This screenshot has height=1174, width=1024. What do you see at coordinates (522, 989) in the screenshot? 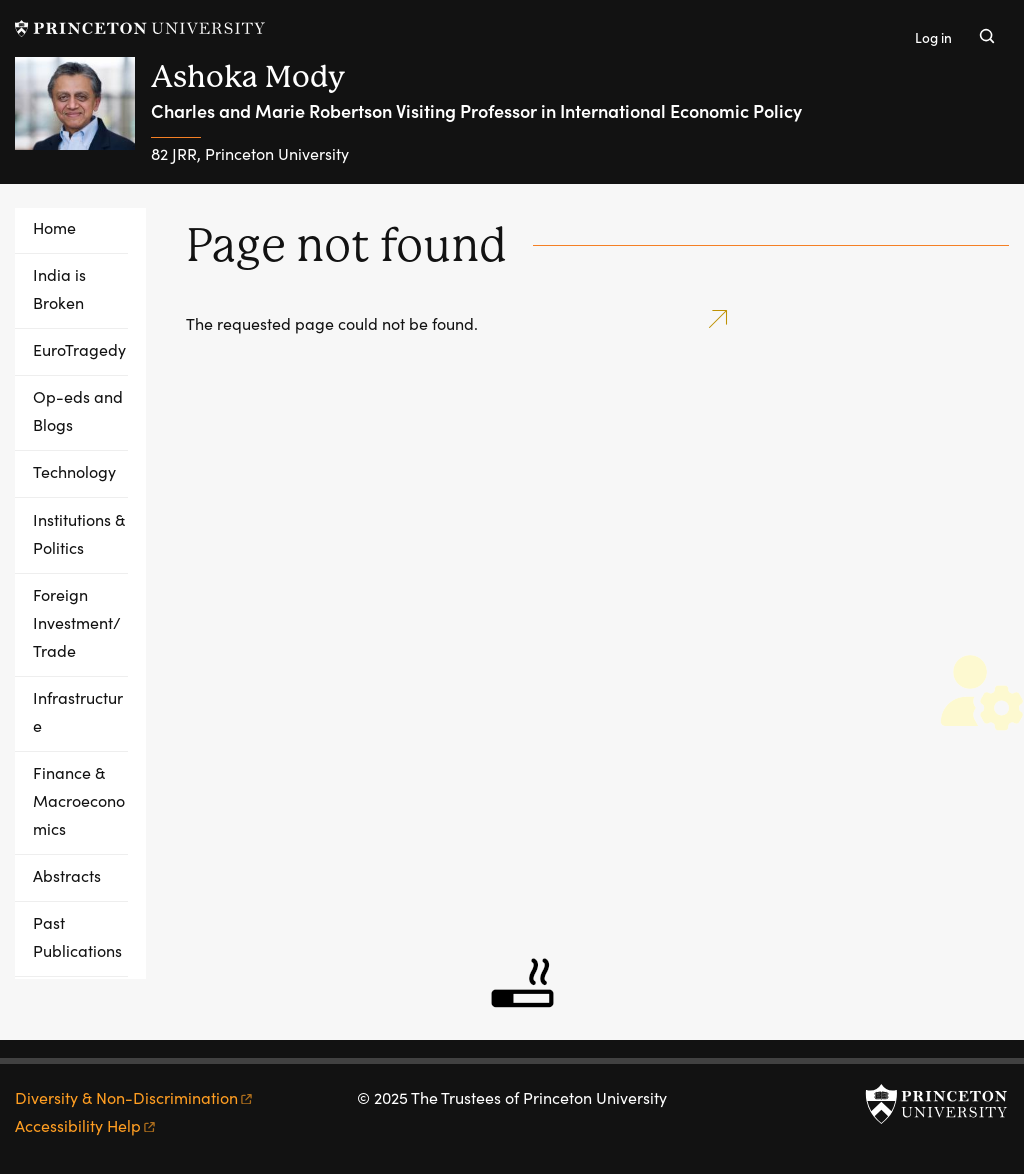
I see `indicates a designated smoking area` at bounding box center [522, 989].